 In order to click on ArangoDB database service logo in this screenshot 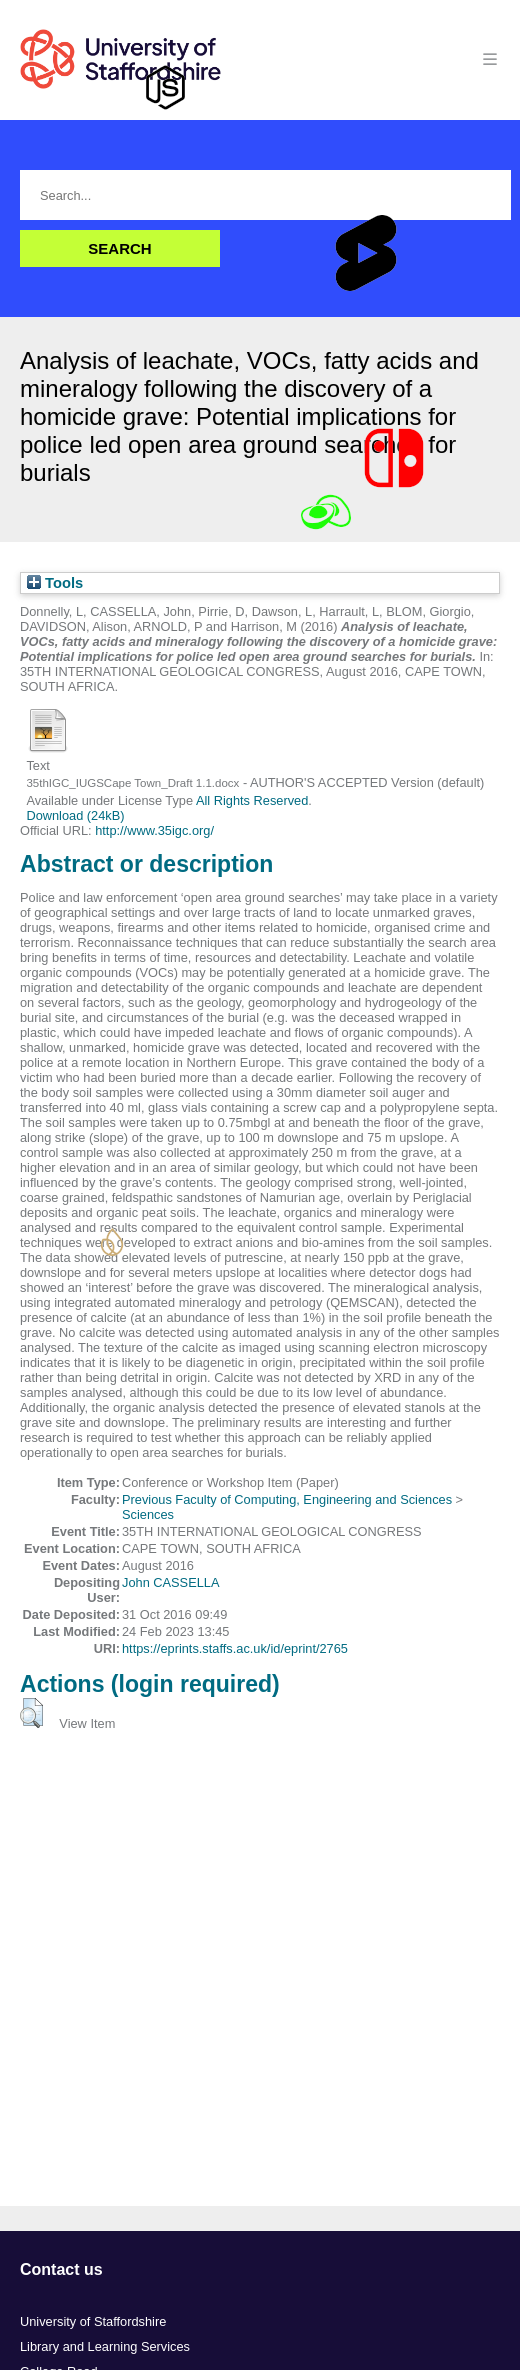, I will do `click(326, 512)`.